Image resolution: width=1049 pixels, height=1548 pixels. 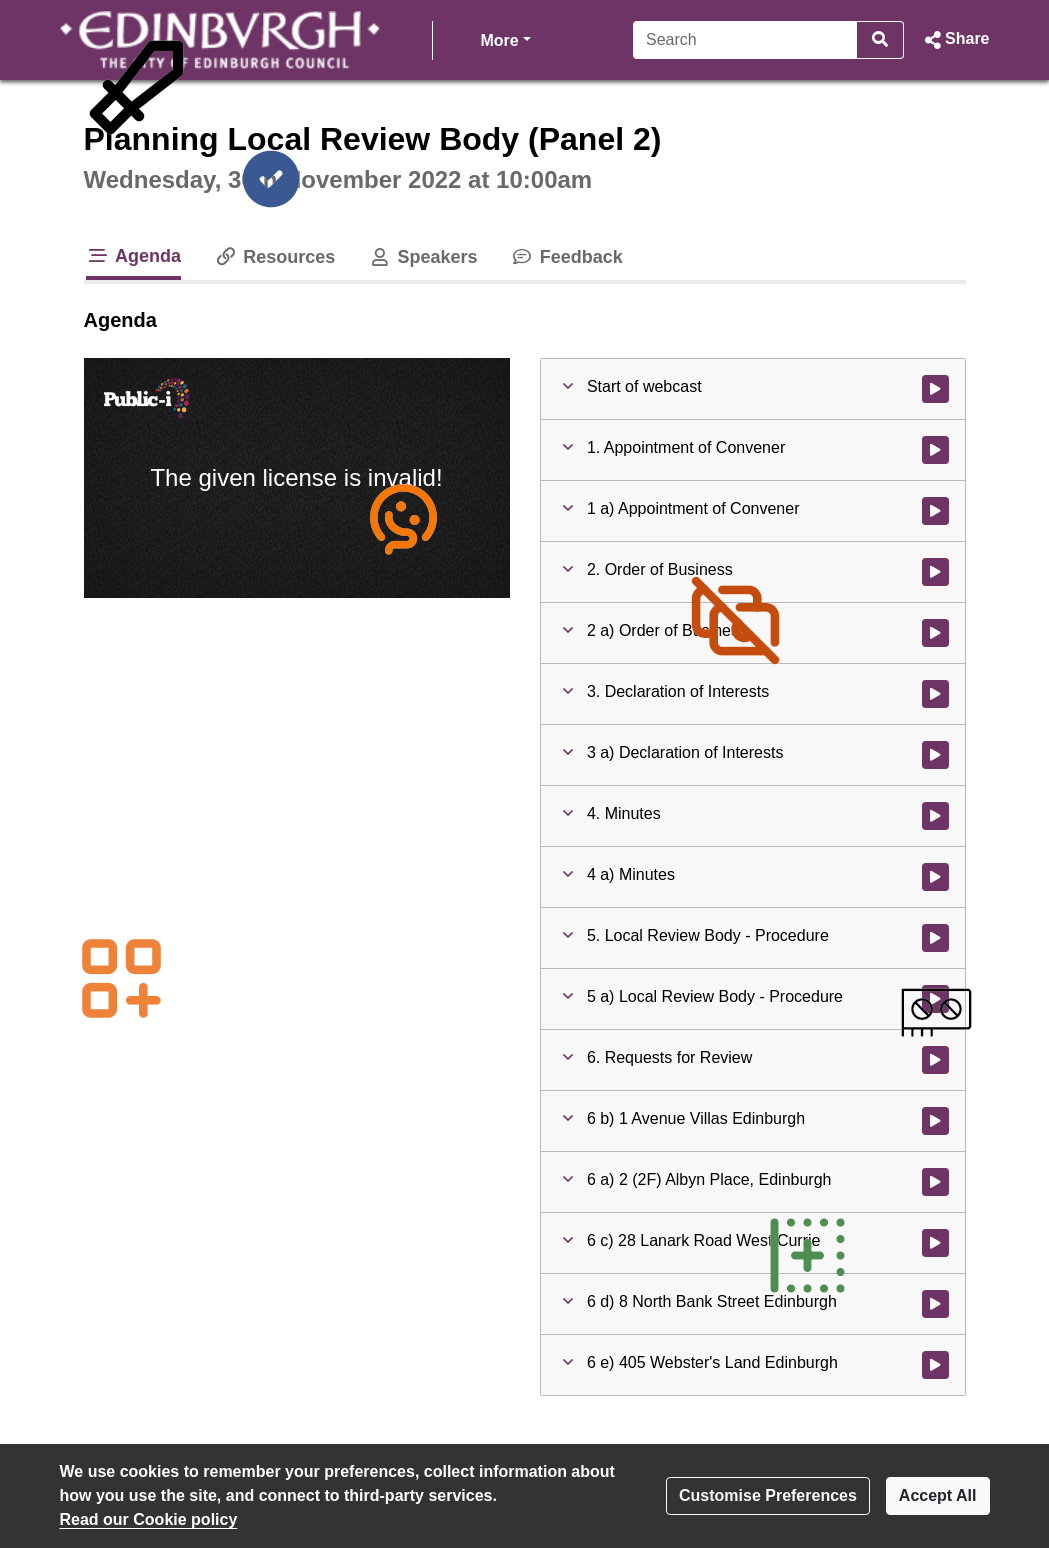 What do you see at coordinates (735, 620) in the screenshot?
I see `indicates payment is unavailable or disabled` at bounding box center [735, 620].